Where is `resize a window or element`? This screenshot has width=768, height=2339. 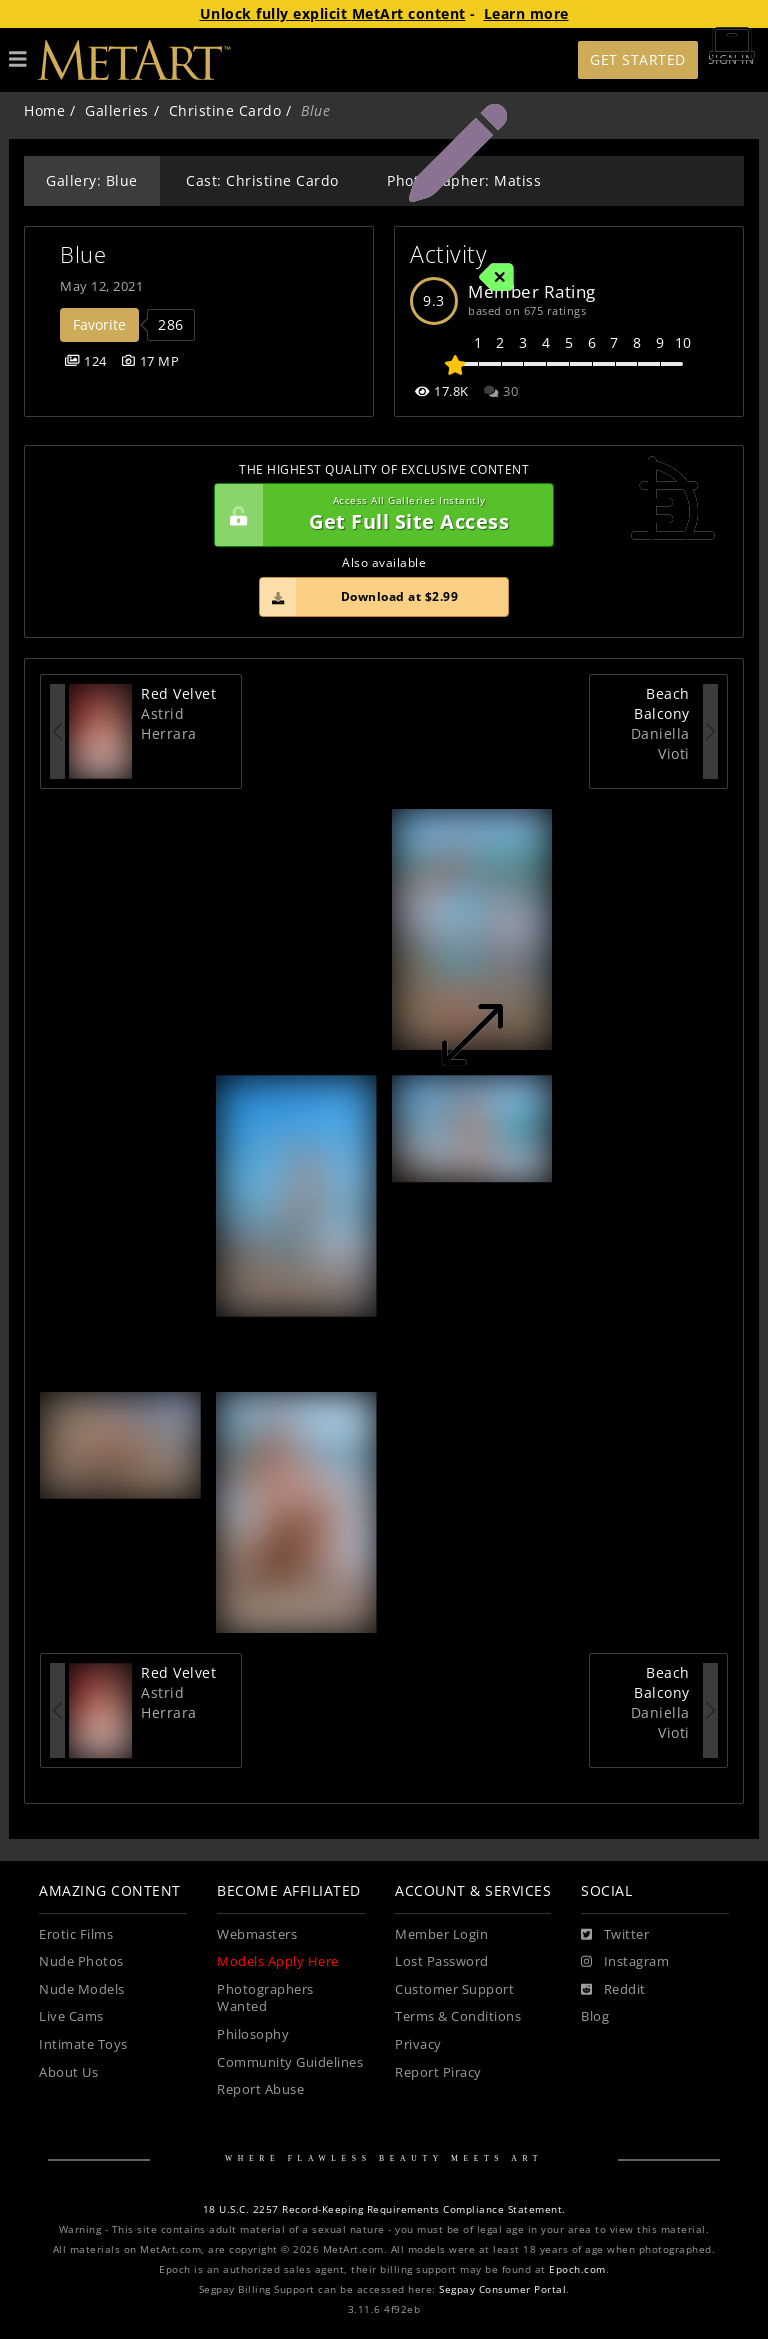
resize a window or element is located at coordinates (472, 1034).